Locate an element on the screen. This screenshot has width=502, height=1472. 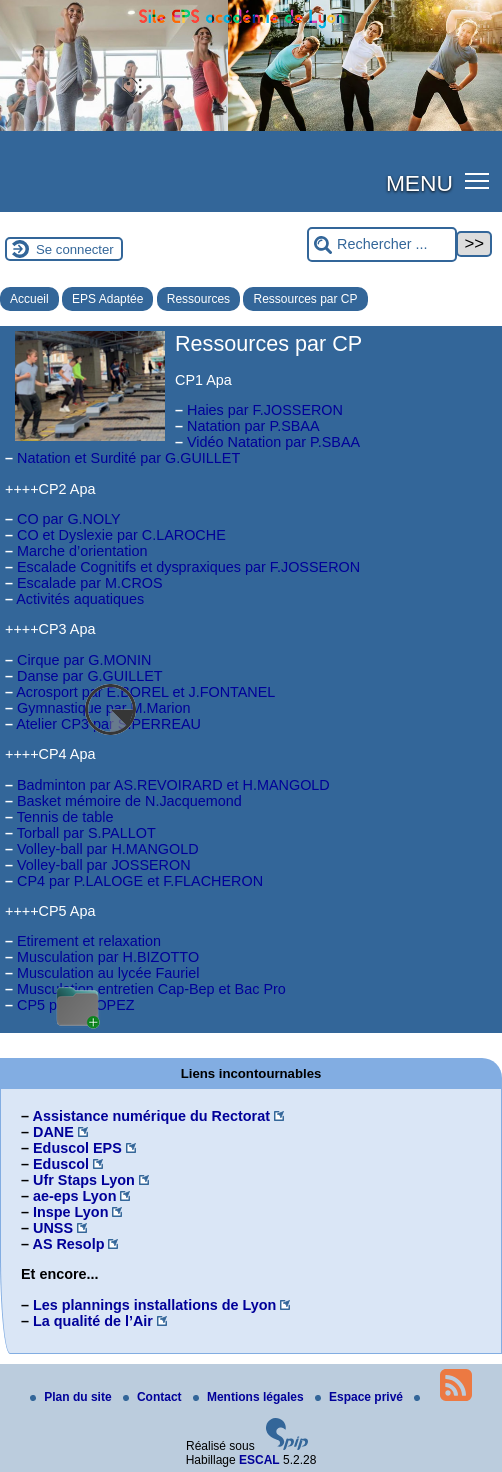
create a new folder is located at coordinates (77, 1006).